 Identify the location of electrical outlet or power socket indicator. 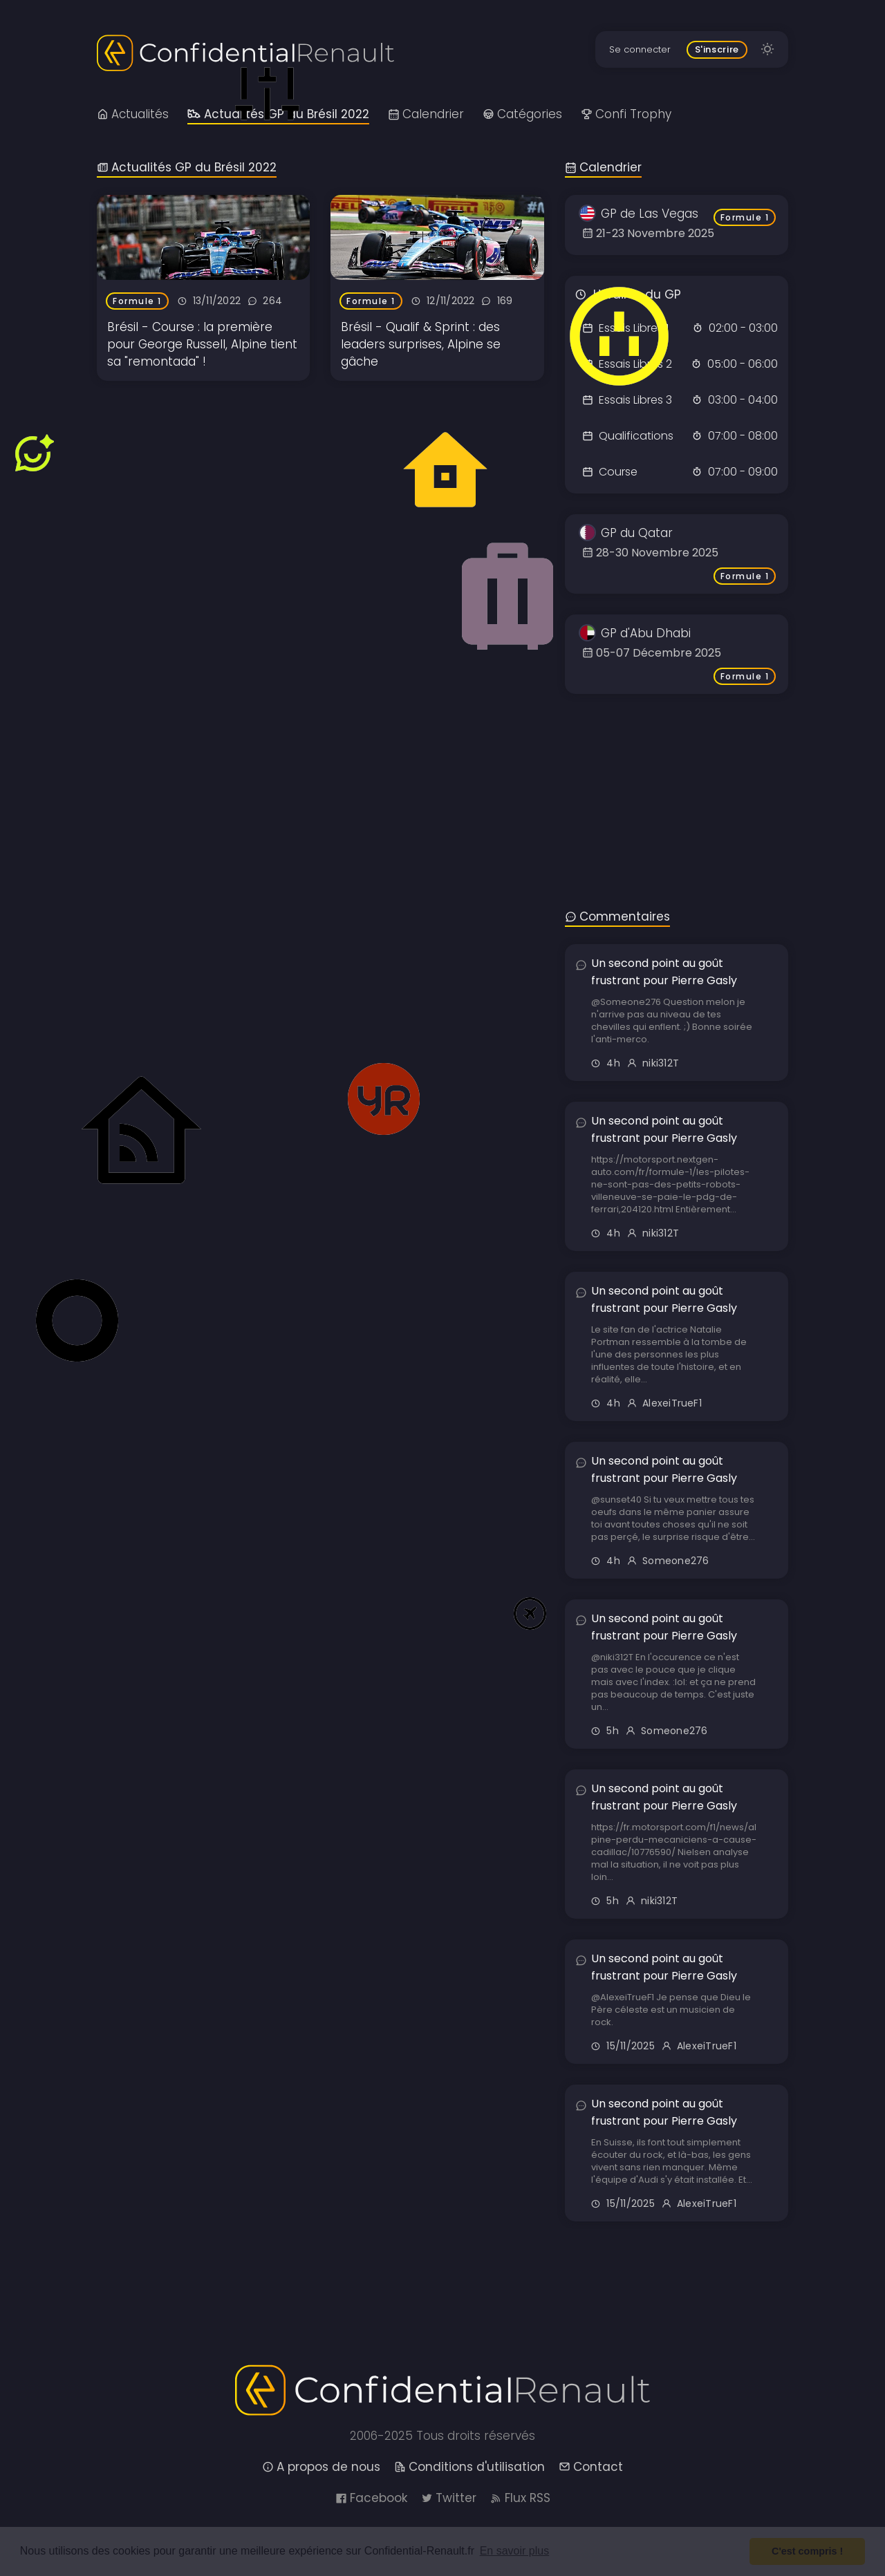
(619, 336).